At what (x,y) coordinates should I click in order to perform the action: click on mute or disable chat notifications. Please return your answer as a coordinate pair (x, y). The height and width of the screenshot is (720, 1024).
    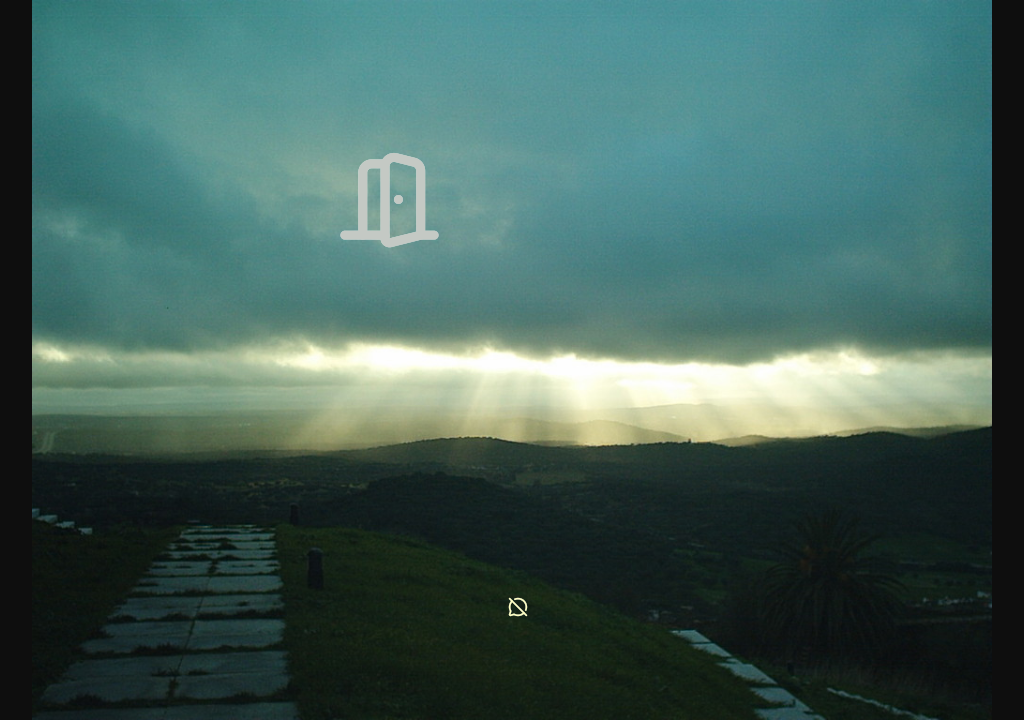
    Looking at the image, I should click on (518, 607).